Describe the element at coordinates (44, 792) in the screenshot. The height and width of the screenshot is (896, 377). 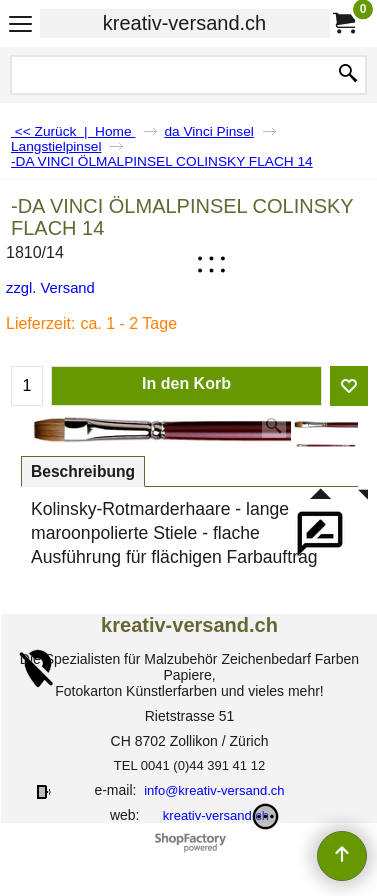
I see `indicates an incoming call or notification on a linked device` at that location.